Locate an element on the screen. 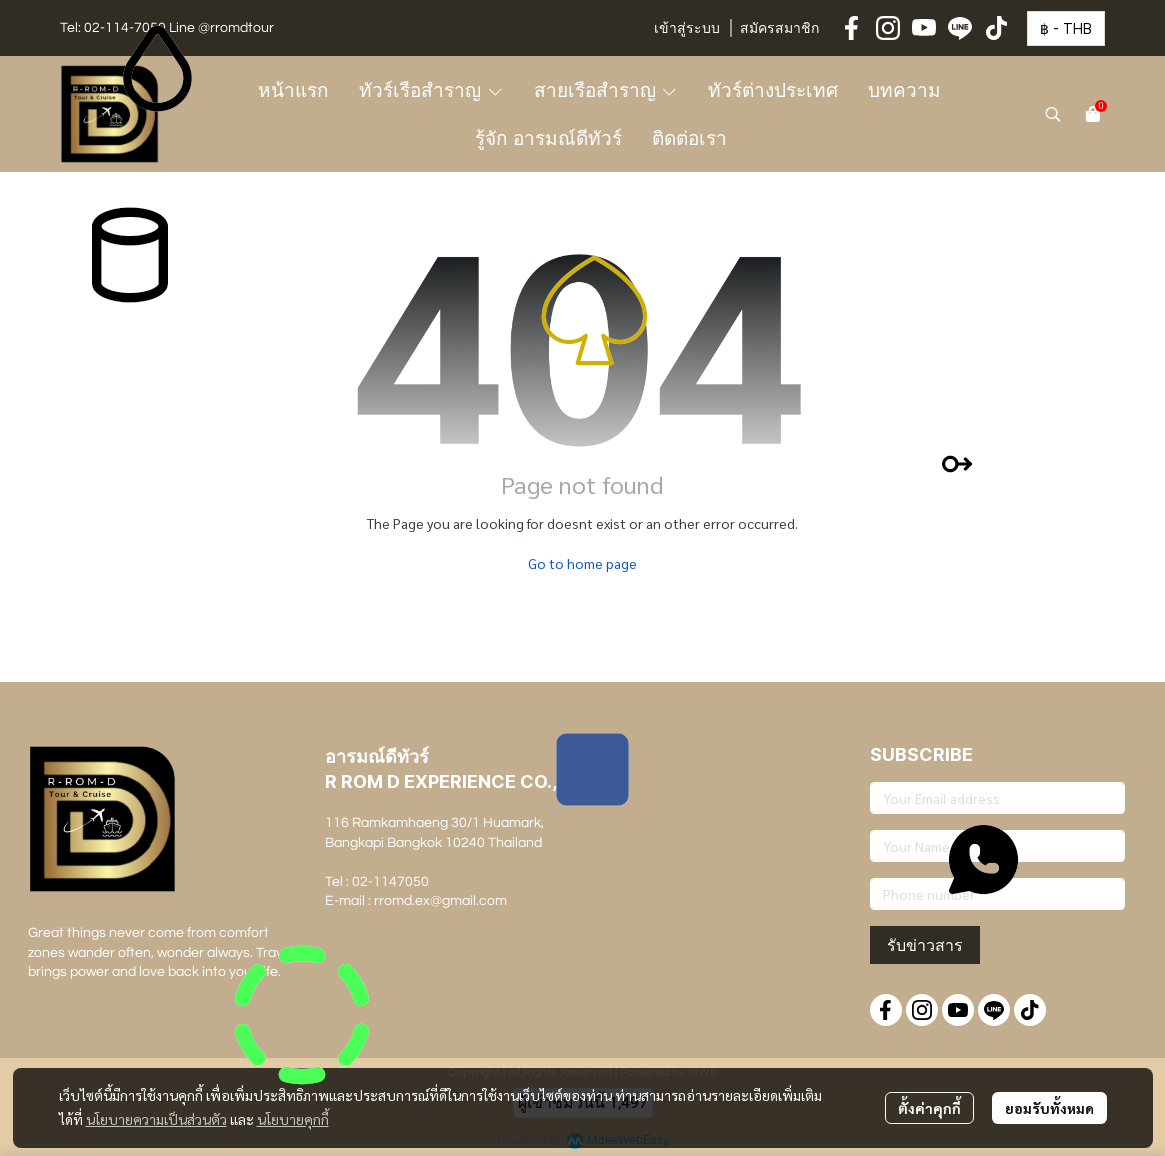  adjust water or hydration settings is located at coordinates (157, 68).